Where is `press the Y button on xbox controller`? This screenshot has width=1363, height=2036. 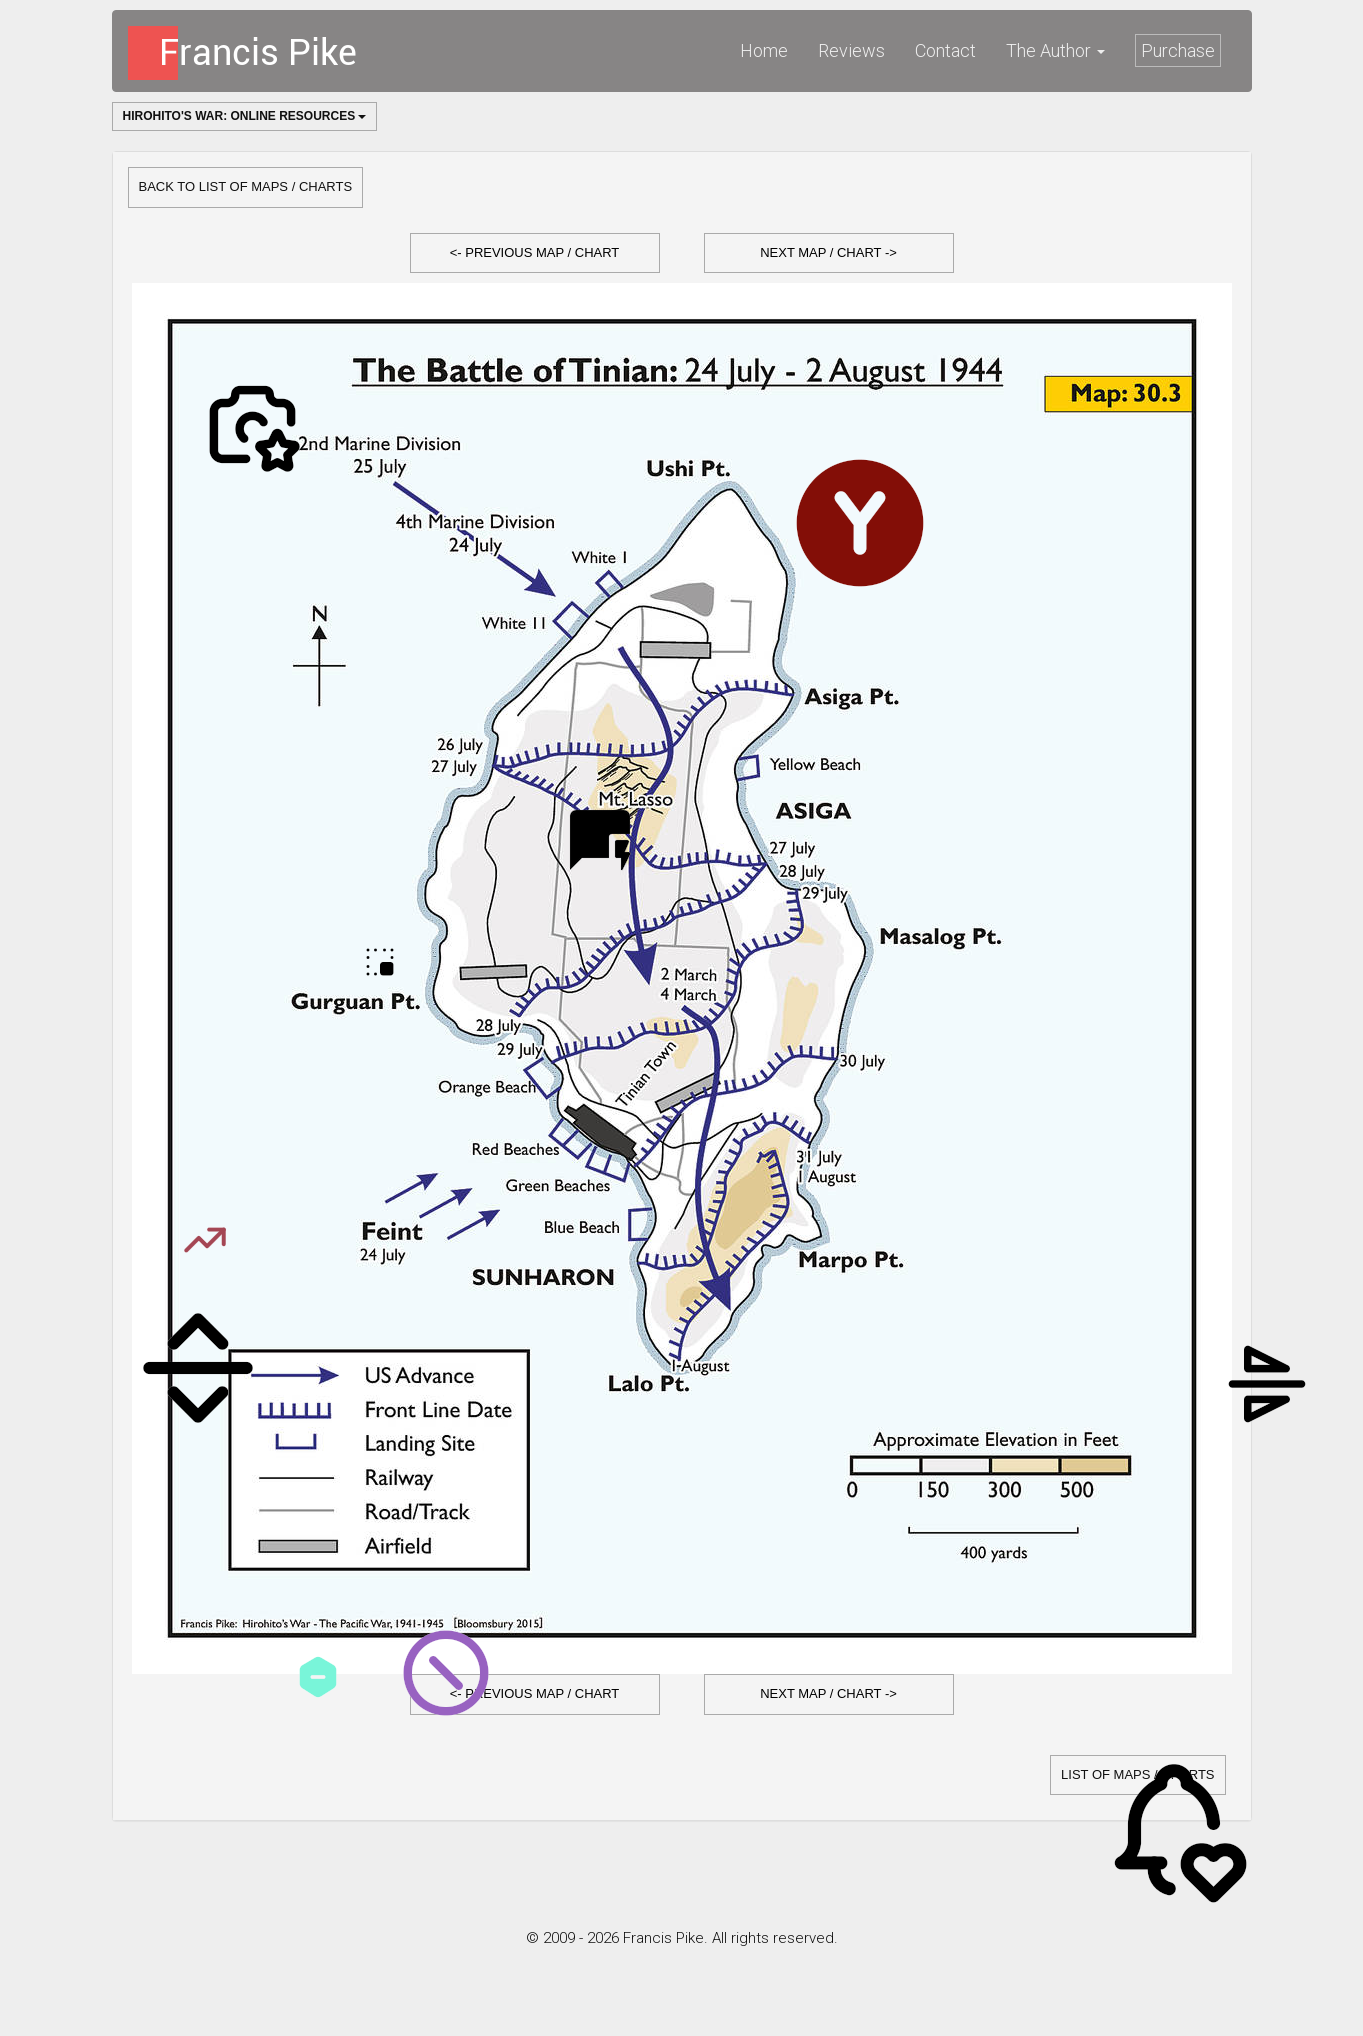 press the Y button on xbox controller is located at coordinates (860, 523).